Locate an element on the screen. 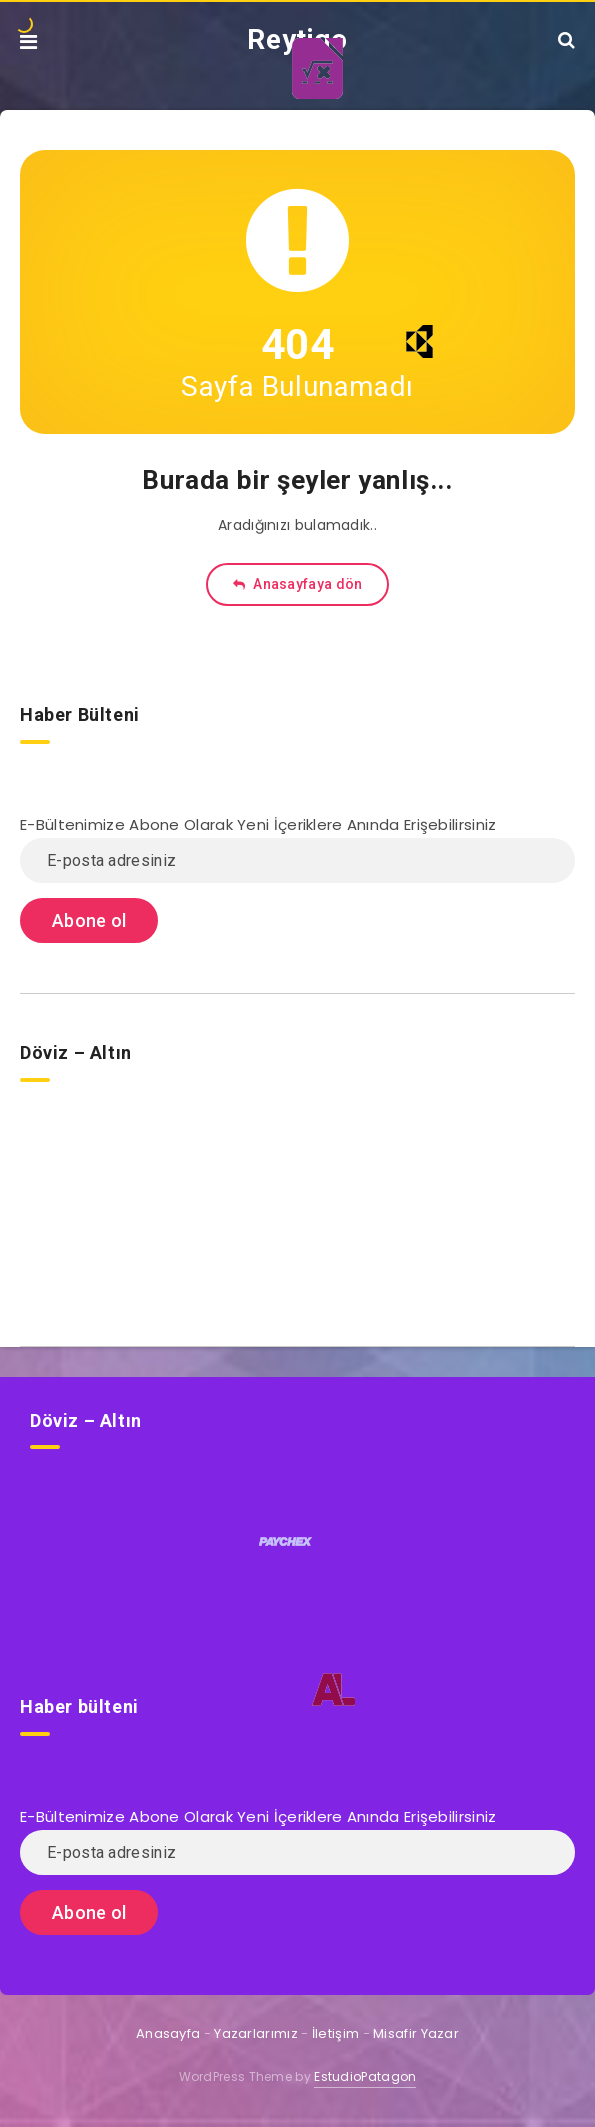 Image resolution: width=595 pixels, height=2127 pixels. open LibreOffice Math application is located at coordinates (317, 68).